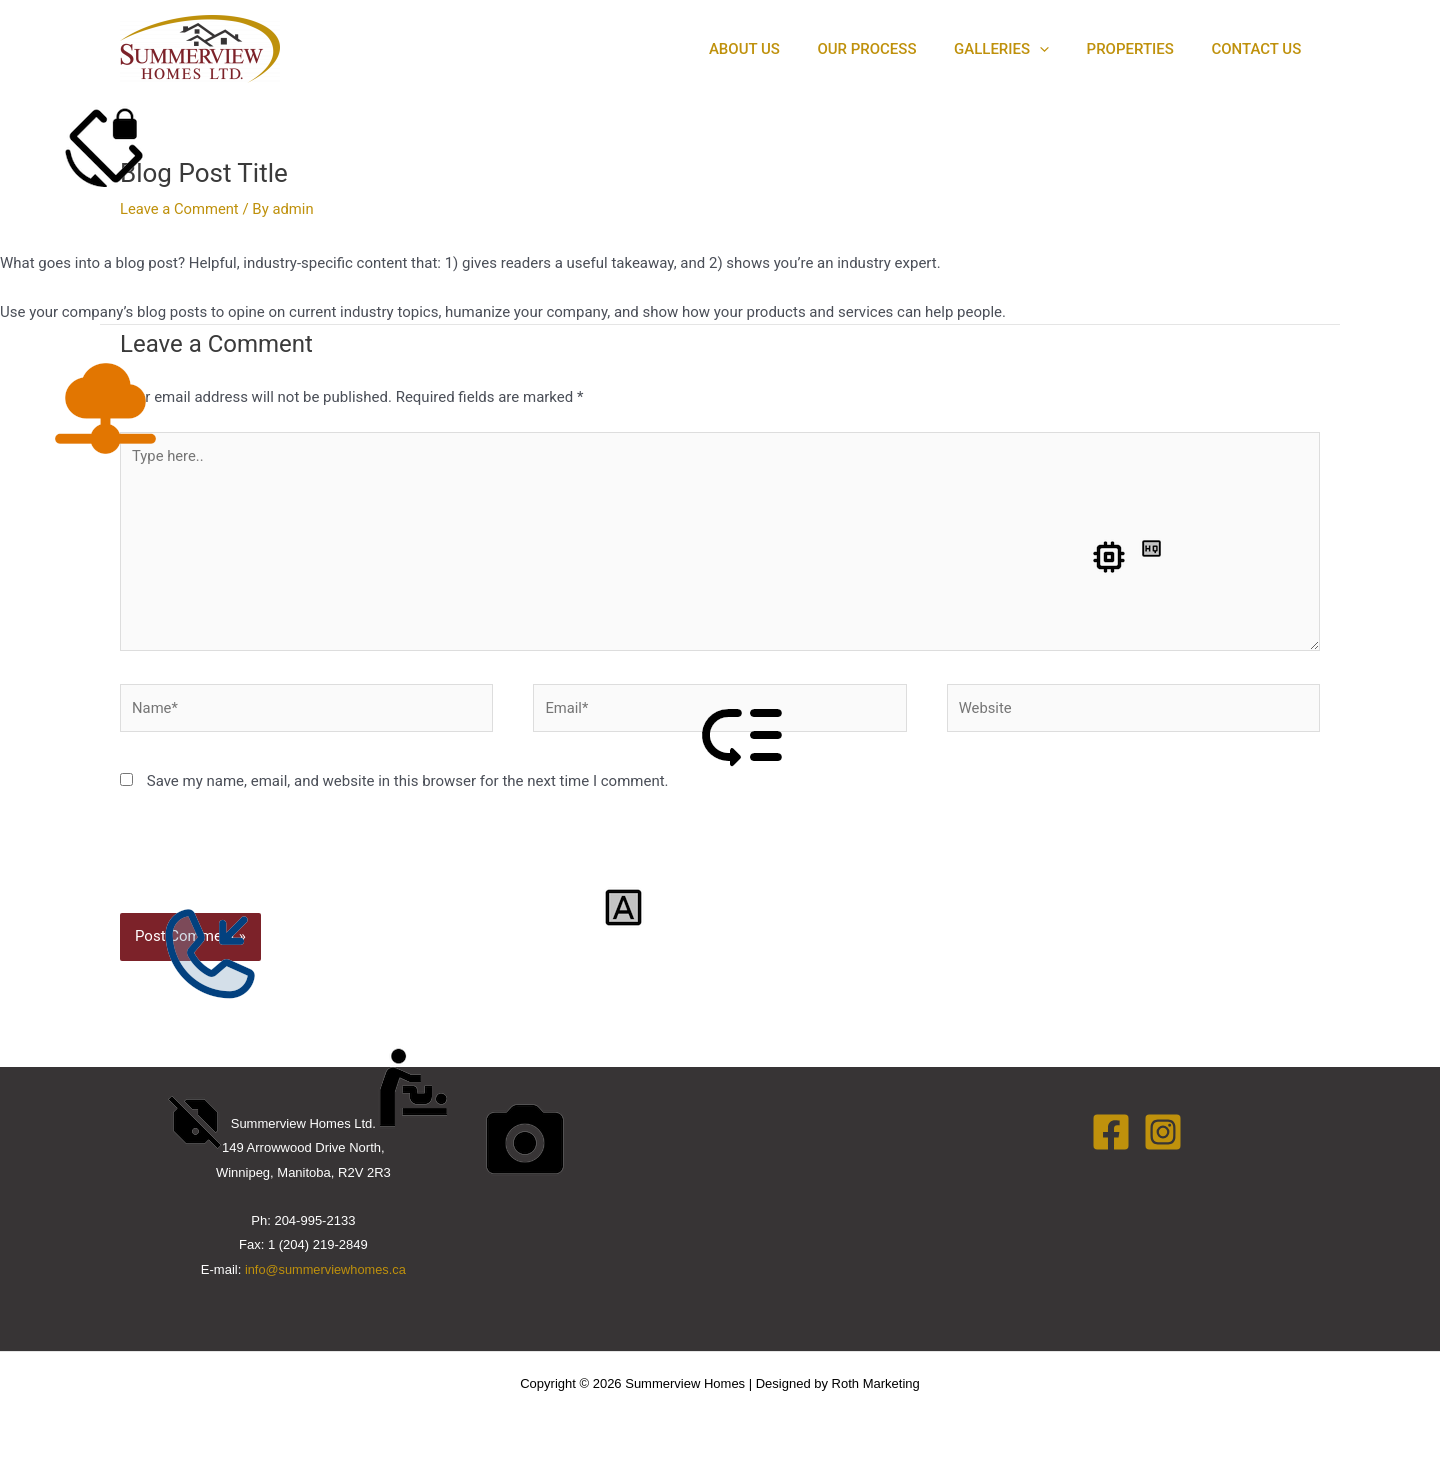 This screenshot has width=1440, height=1476. What do you see at coordinates (1151, 548) in the screenshot?
I see `toggle high quality video or audio playback` at bounding box center [1151, 548].